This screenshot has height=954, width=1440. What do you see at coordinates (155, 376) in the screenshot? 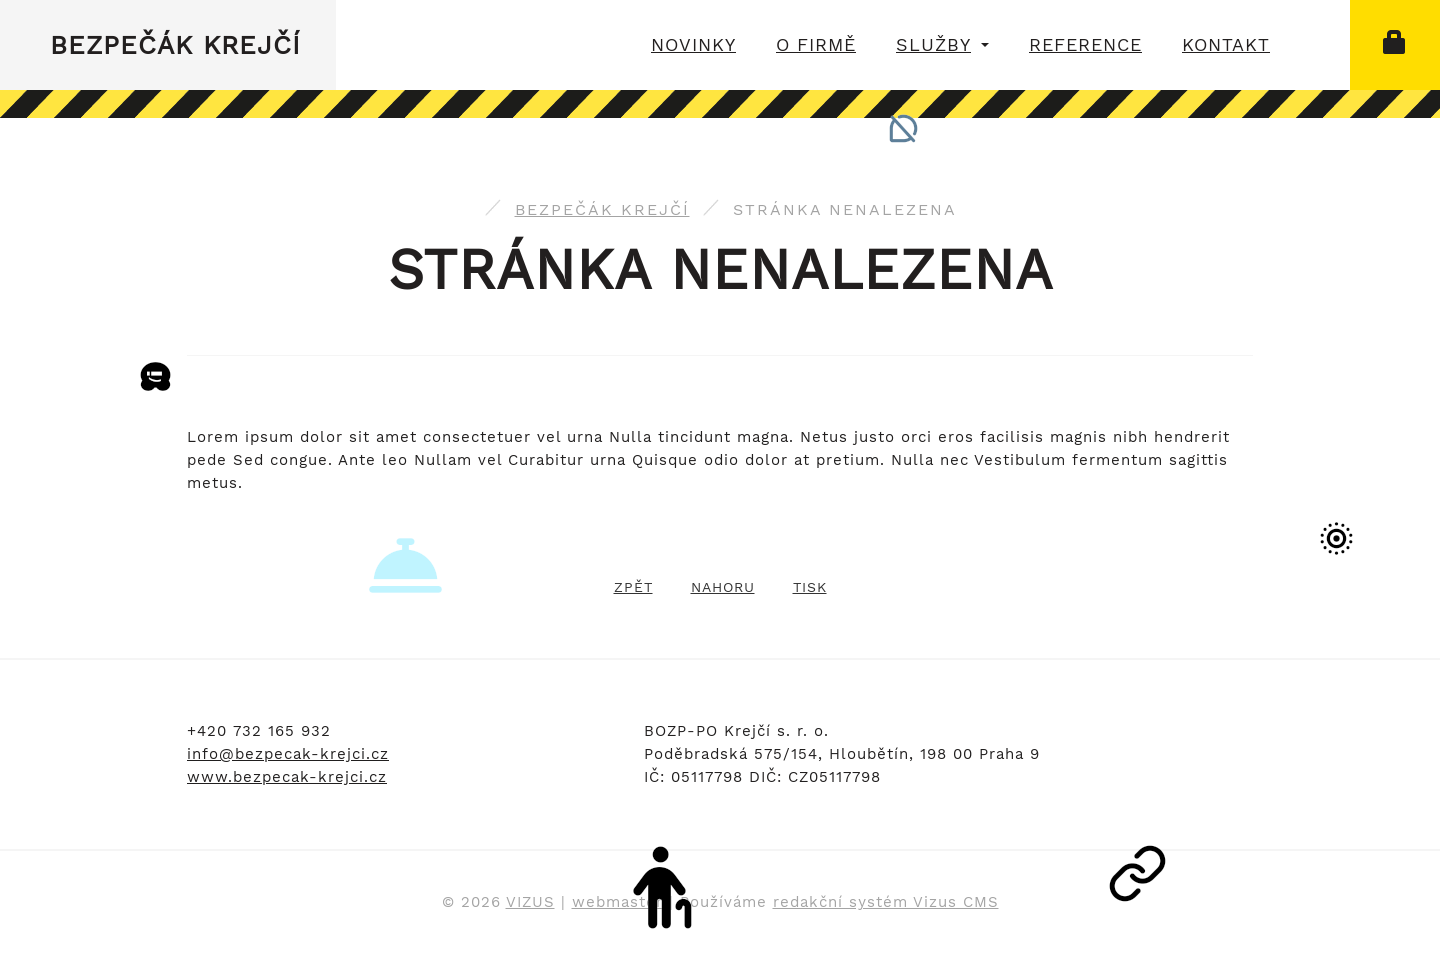
I see `visit wpbeginner wordpress tutorials` at bounding box center [155, 376].